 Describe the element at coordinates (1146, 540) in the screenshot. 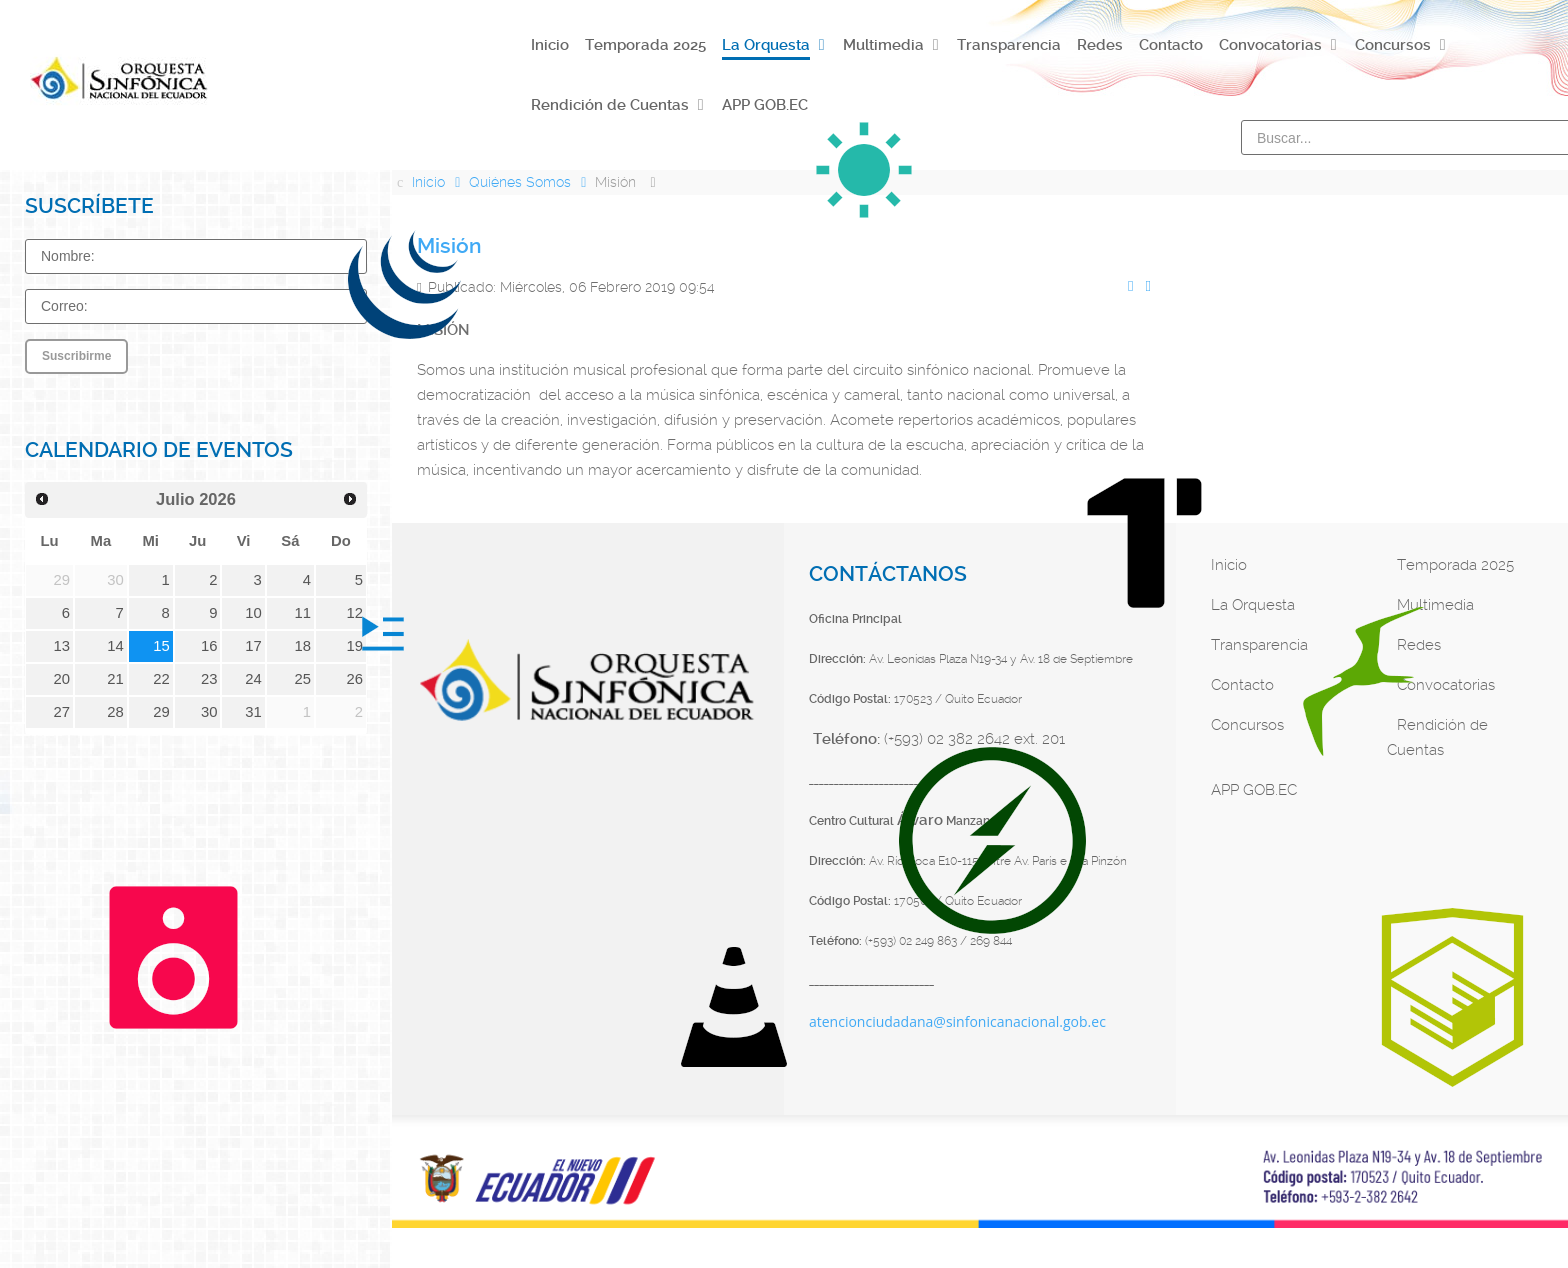

I see `access design or creative tools` at that location.